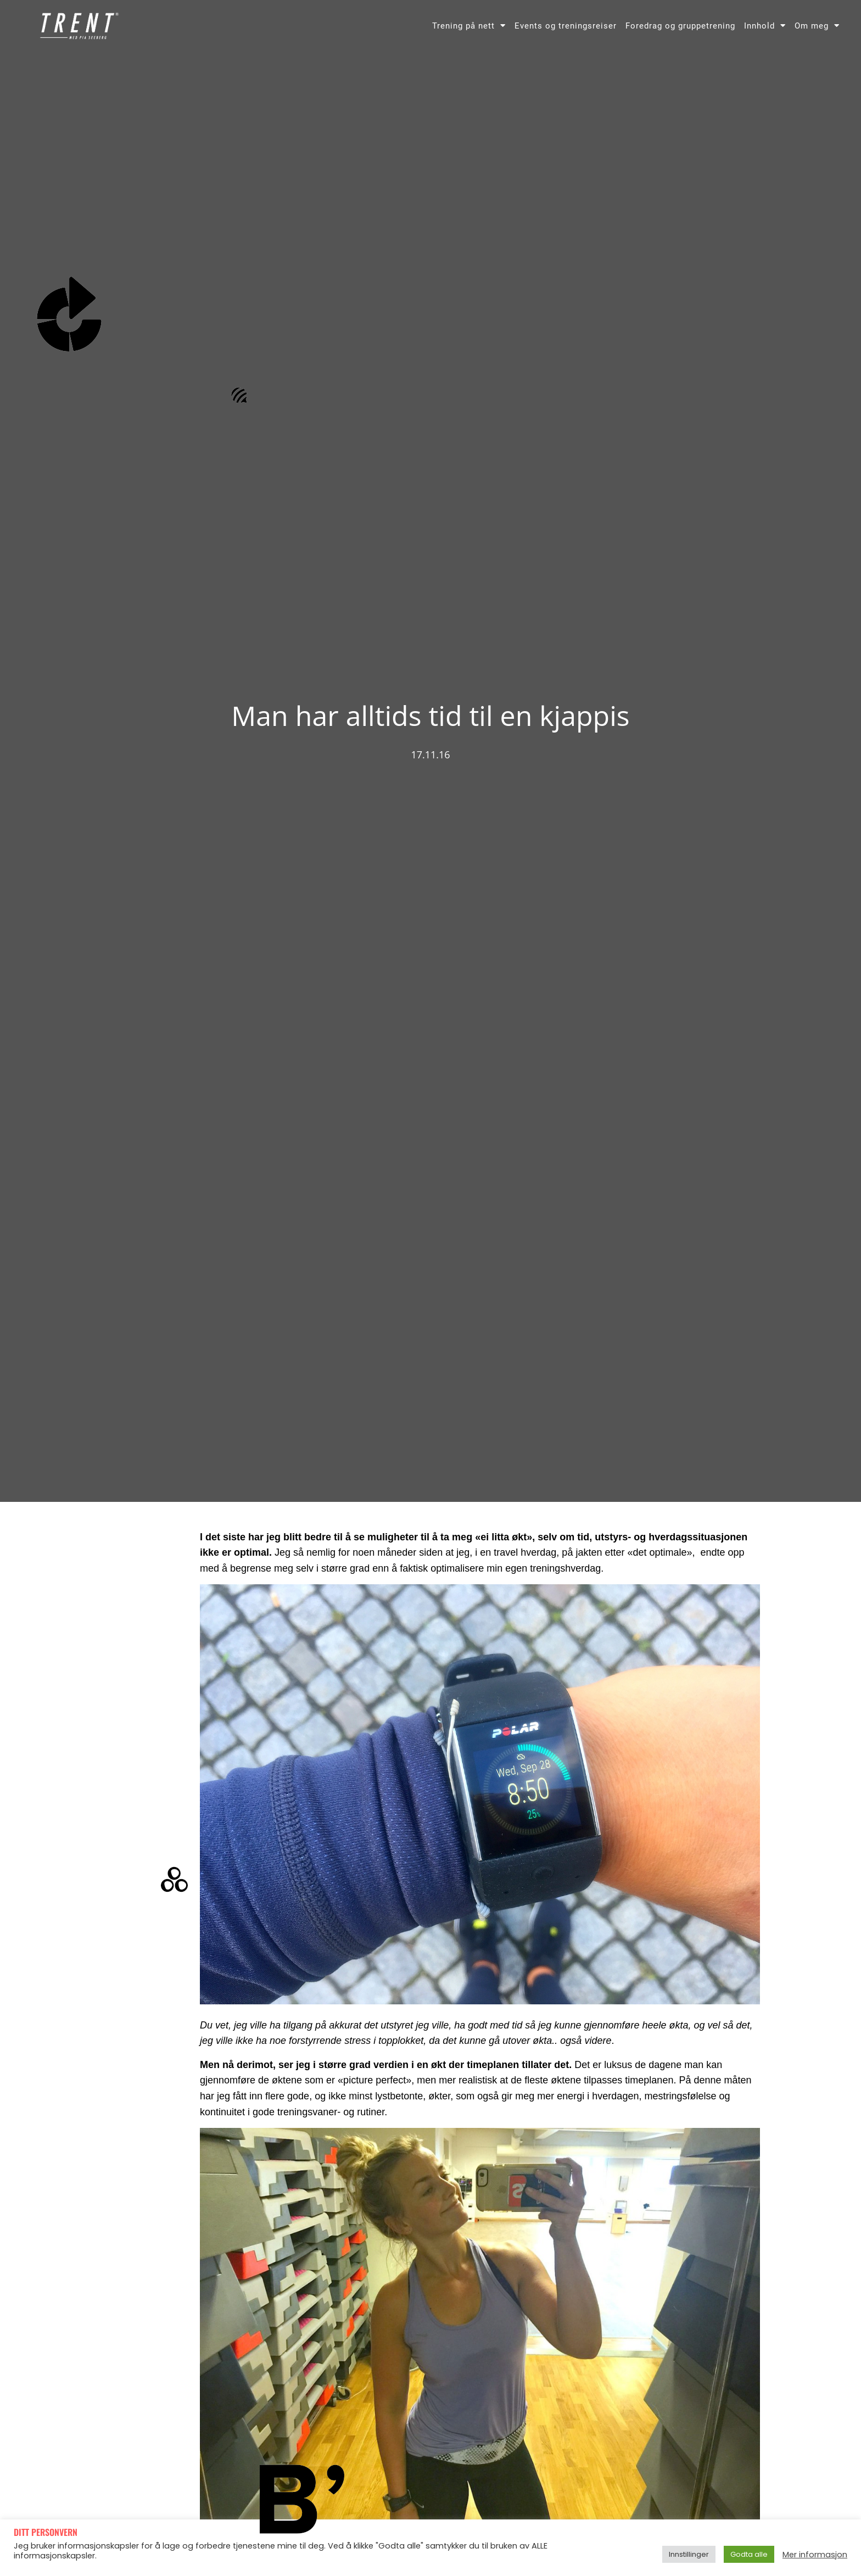  What do you see at coordinates (239, 395) in the screenshot?
I see `forumbee logo` at bounding box center [239, 395].